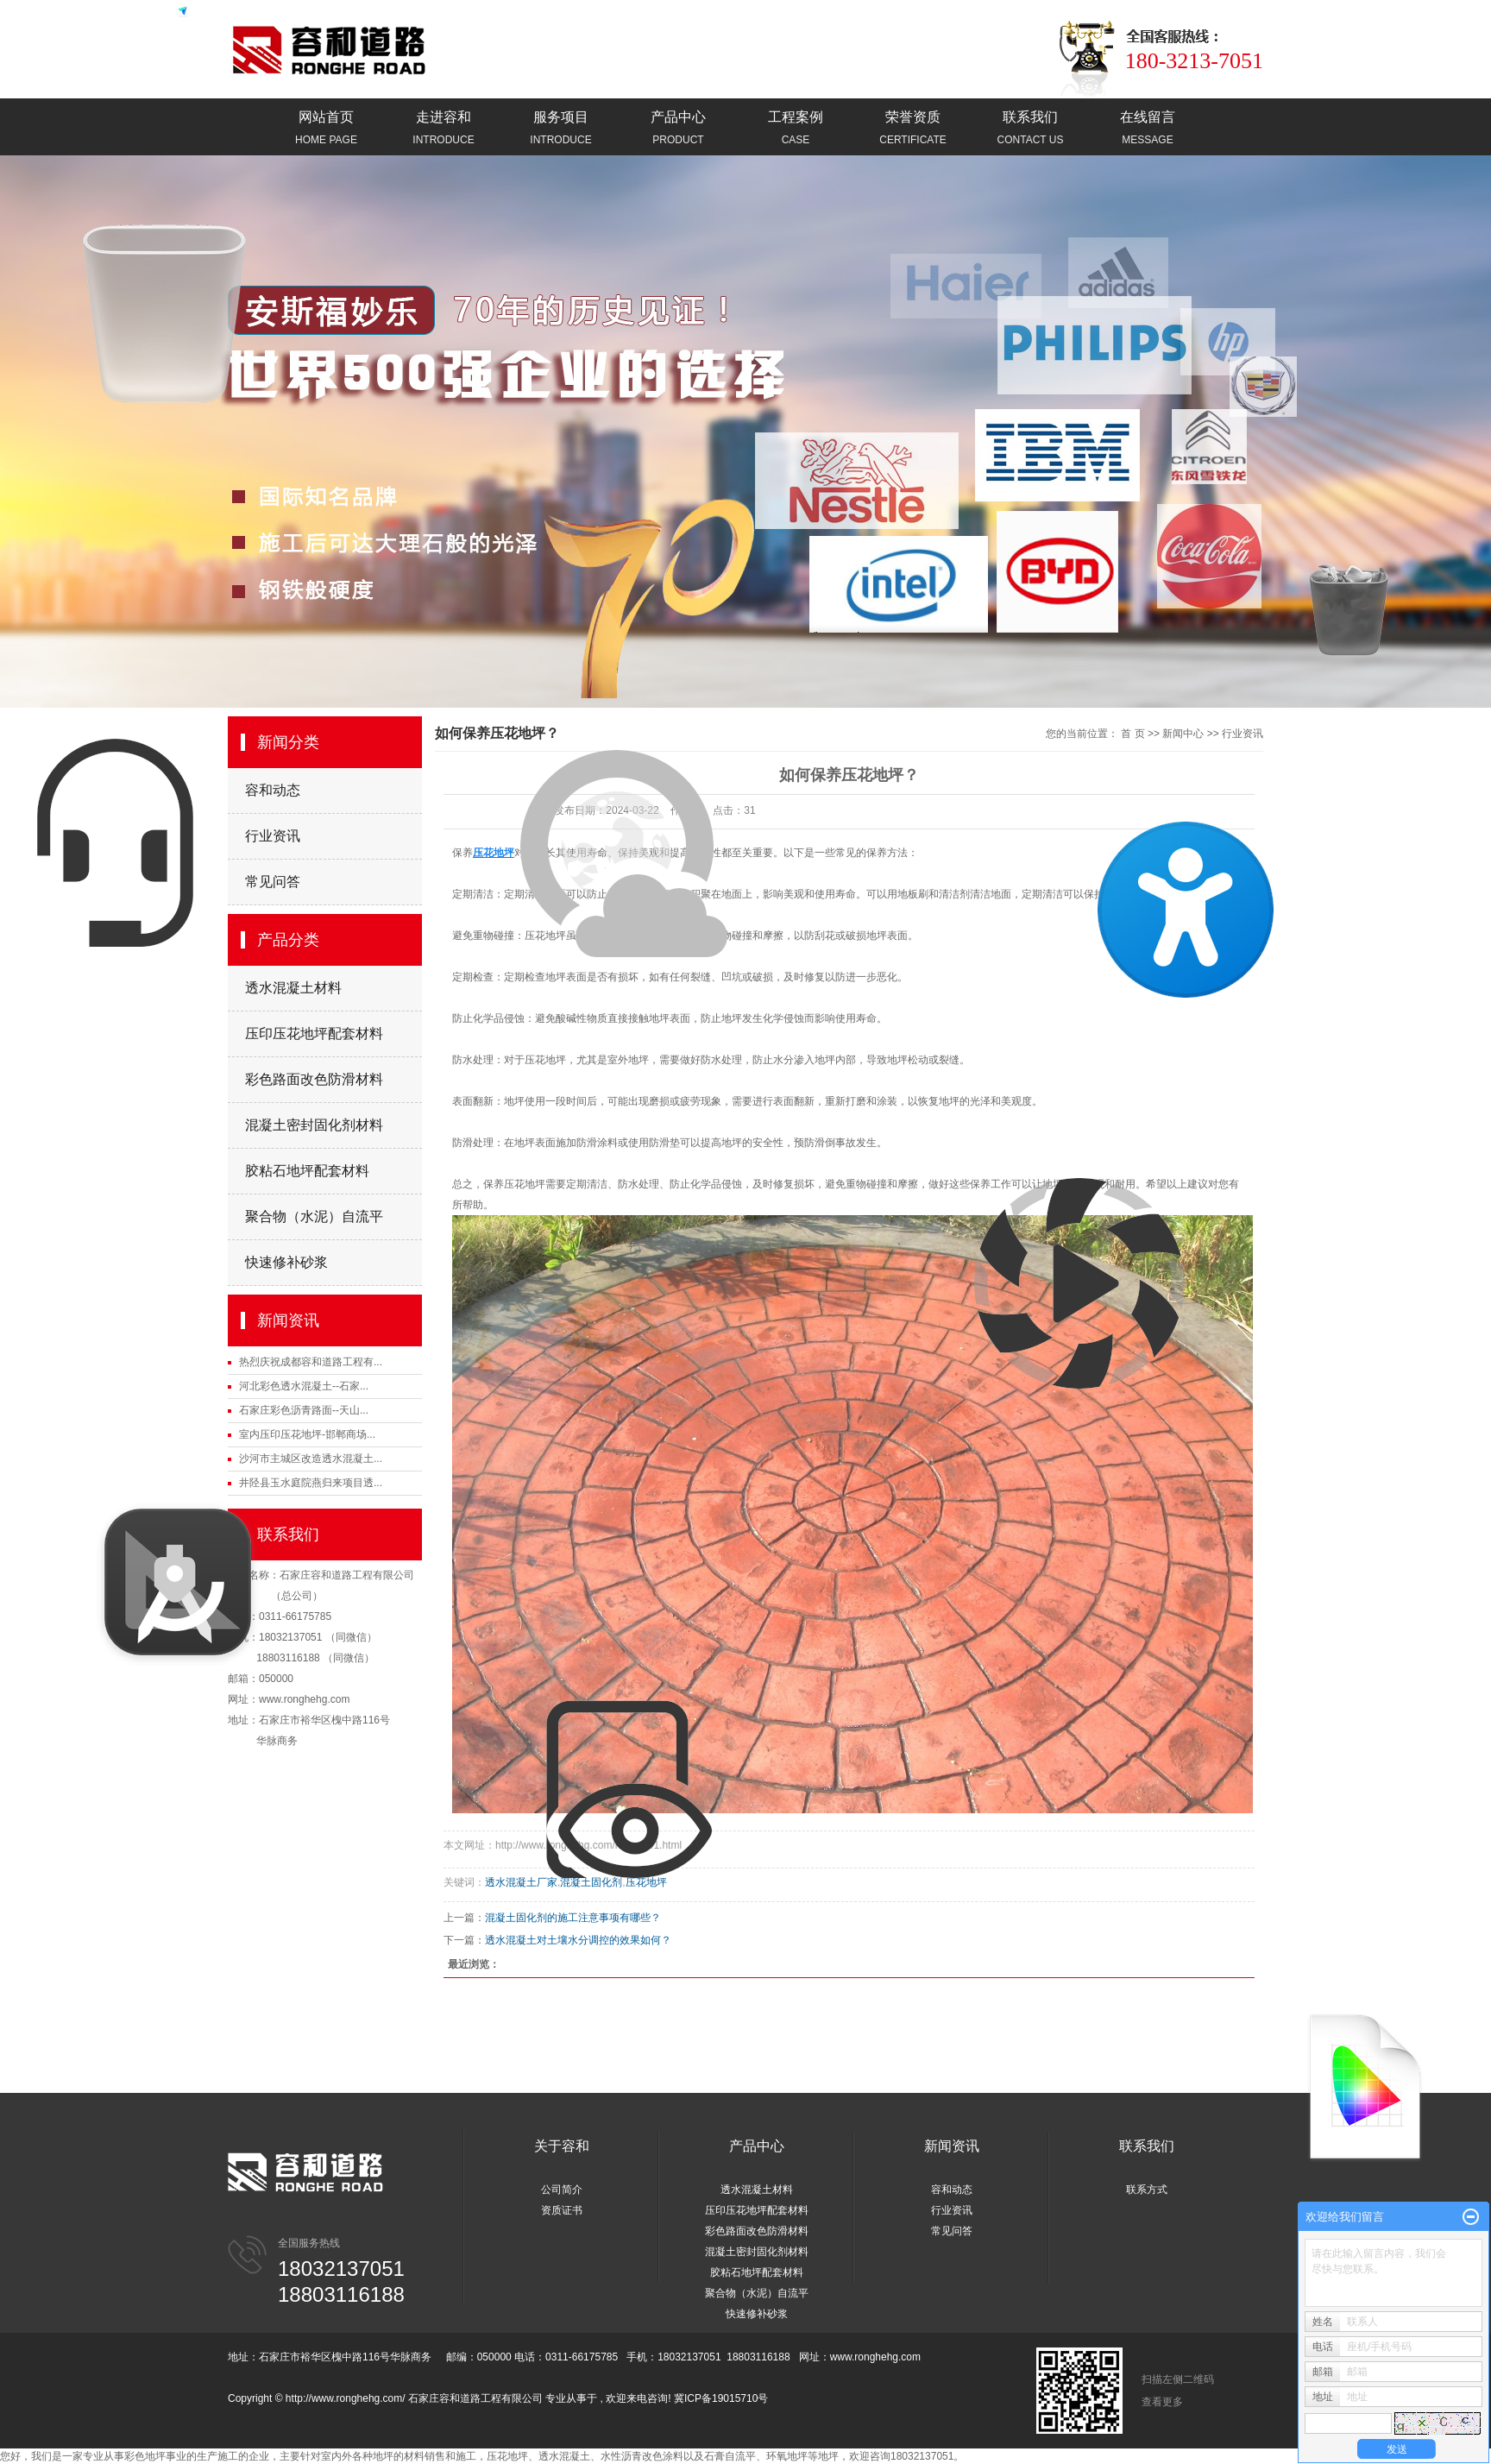 This screenshot has width=1491, height=2464. What do you see at coordinates (617, 847) in the screenshot?
I see `indicates partly cloudy night weather conditions` at bounding box center [617, 847].